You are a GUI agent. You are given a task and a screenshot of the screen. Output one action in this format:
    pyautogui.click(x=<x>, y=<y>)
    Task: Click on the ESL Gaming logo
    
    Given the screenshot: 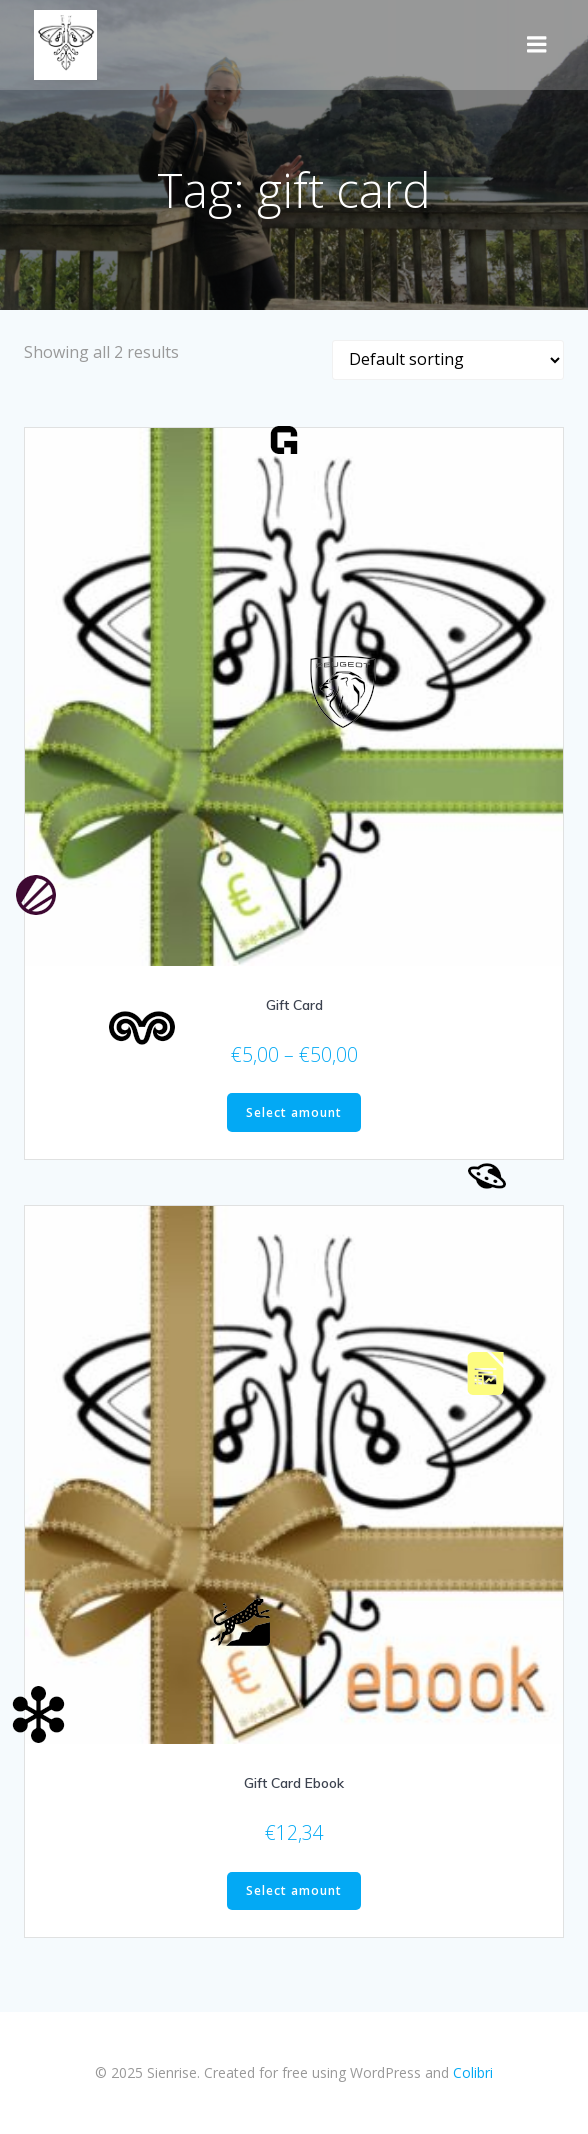 What is the action you would take?
    pyautogui.click(x=36, y=895)
    